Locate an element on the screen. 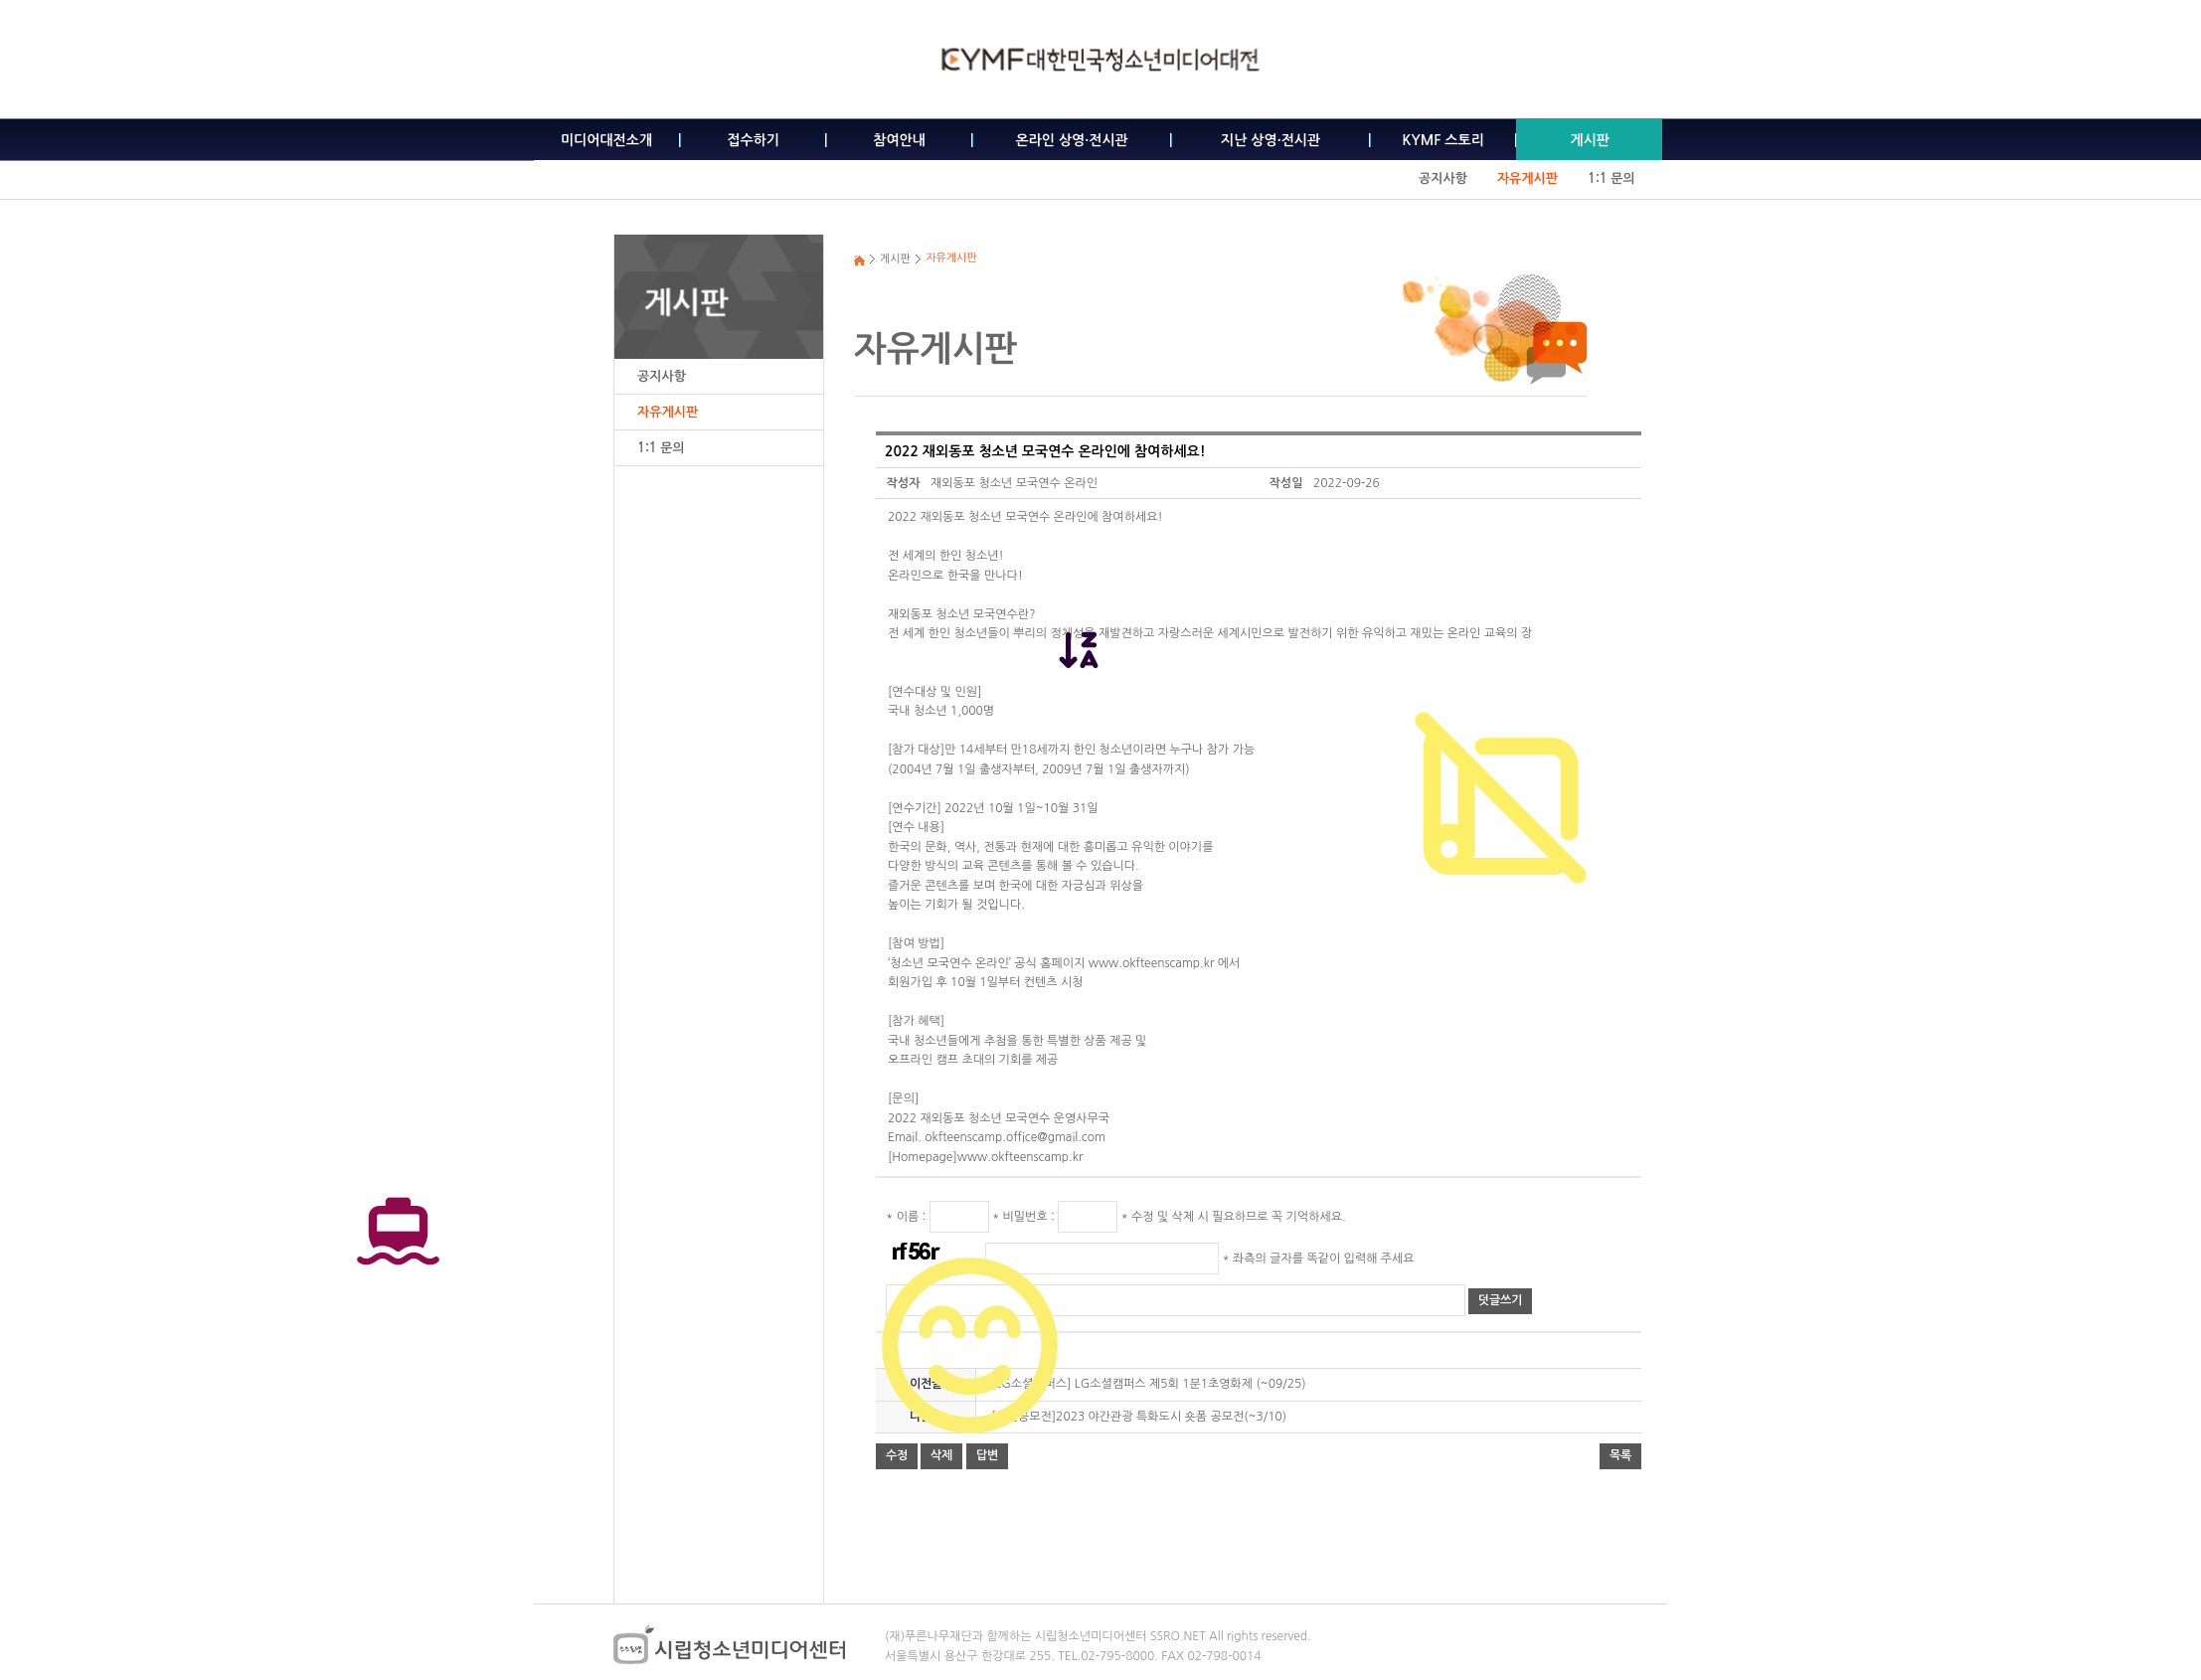 This screenshot has width=2201, height=1680. add a positive reaction or emoji is located at coordinates (969, 1345).